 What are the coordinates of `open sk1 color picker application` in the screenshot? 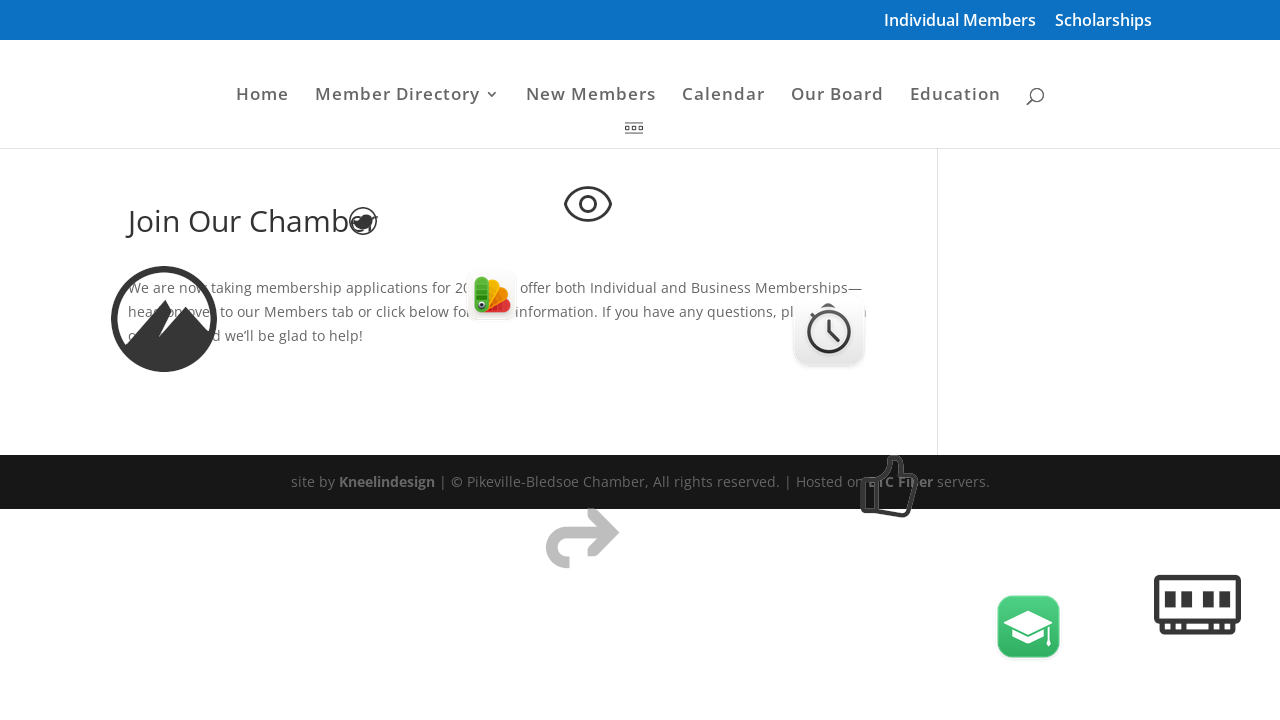 It's located at (491, 294).